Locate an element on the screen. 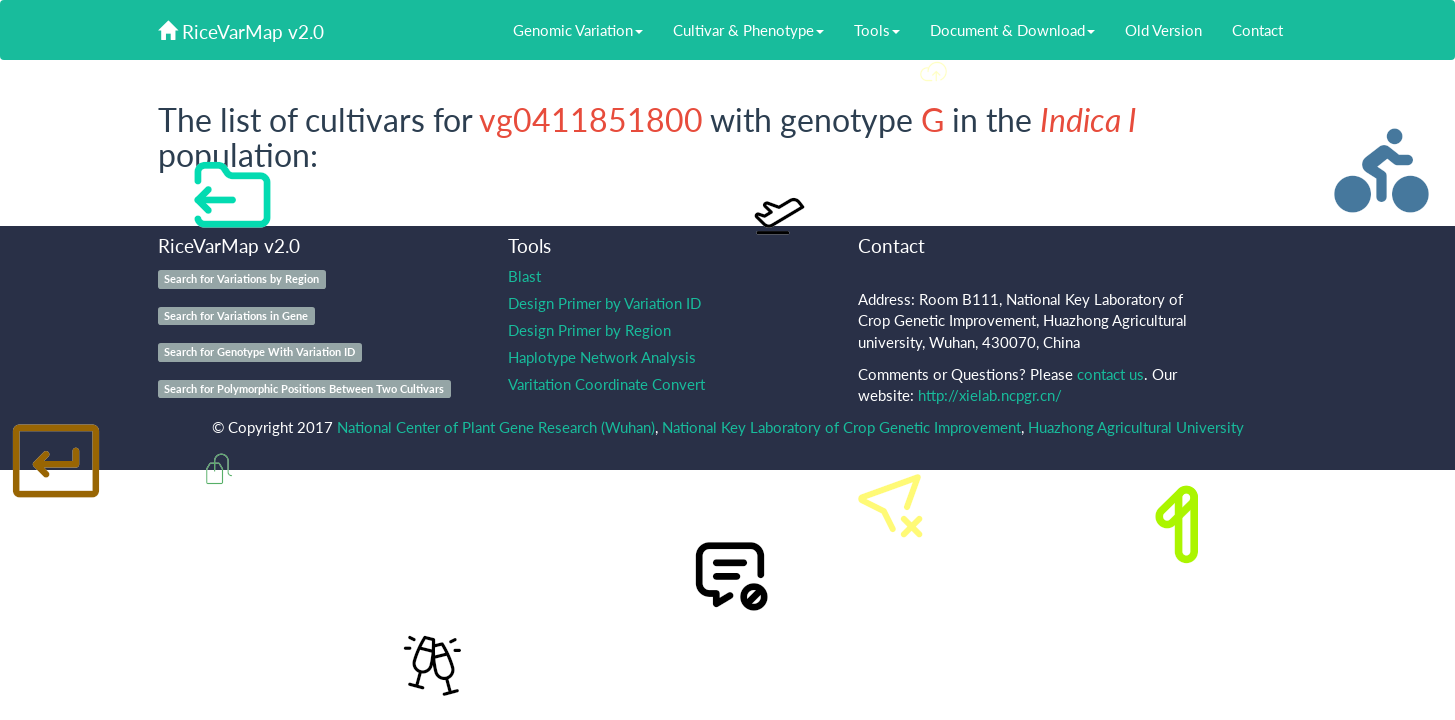 This screenshot has width=1455, height=720. flight departure status indicator is located at coordinates (779, 214).